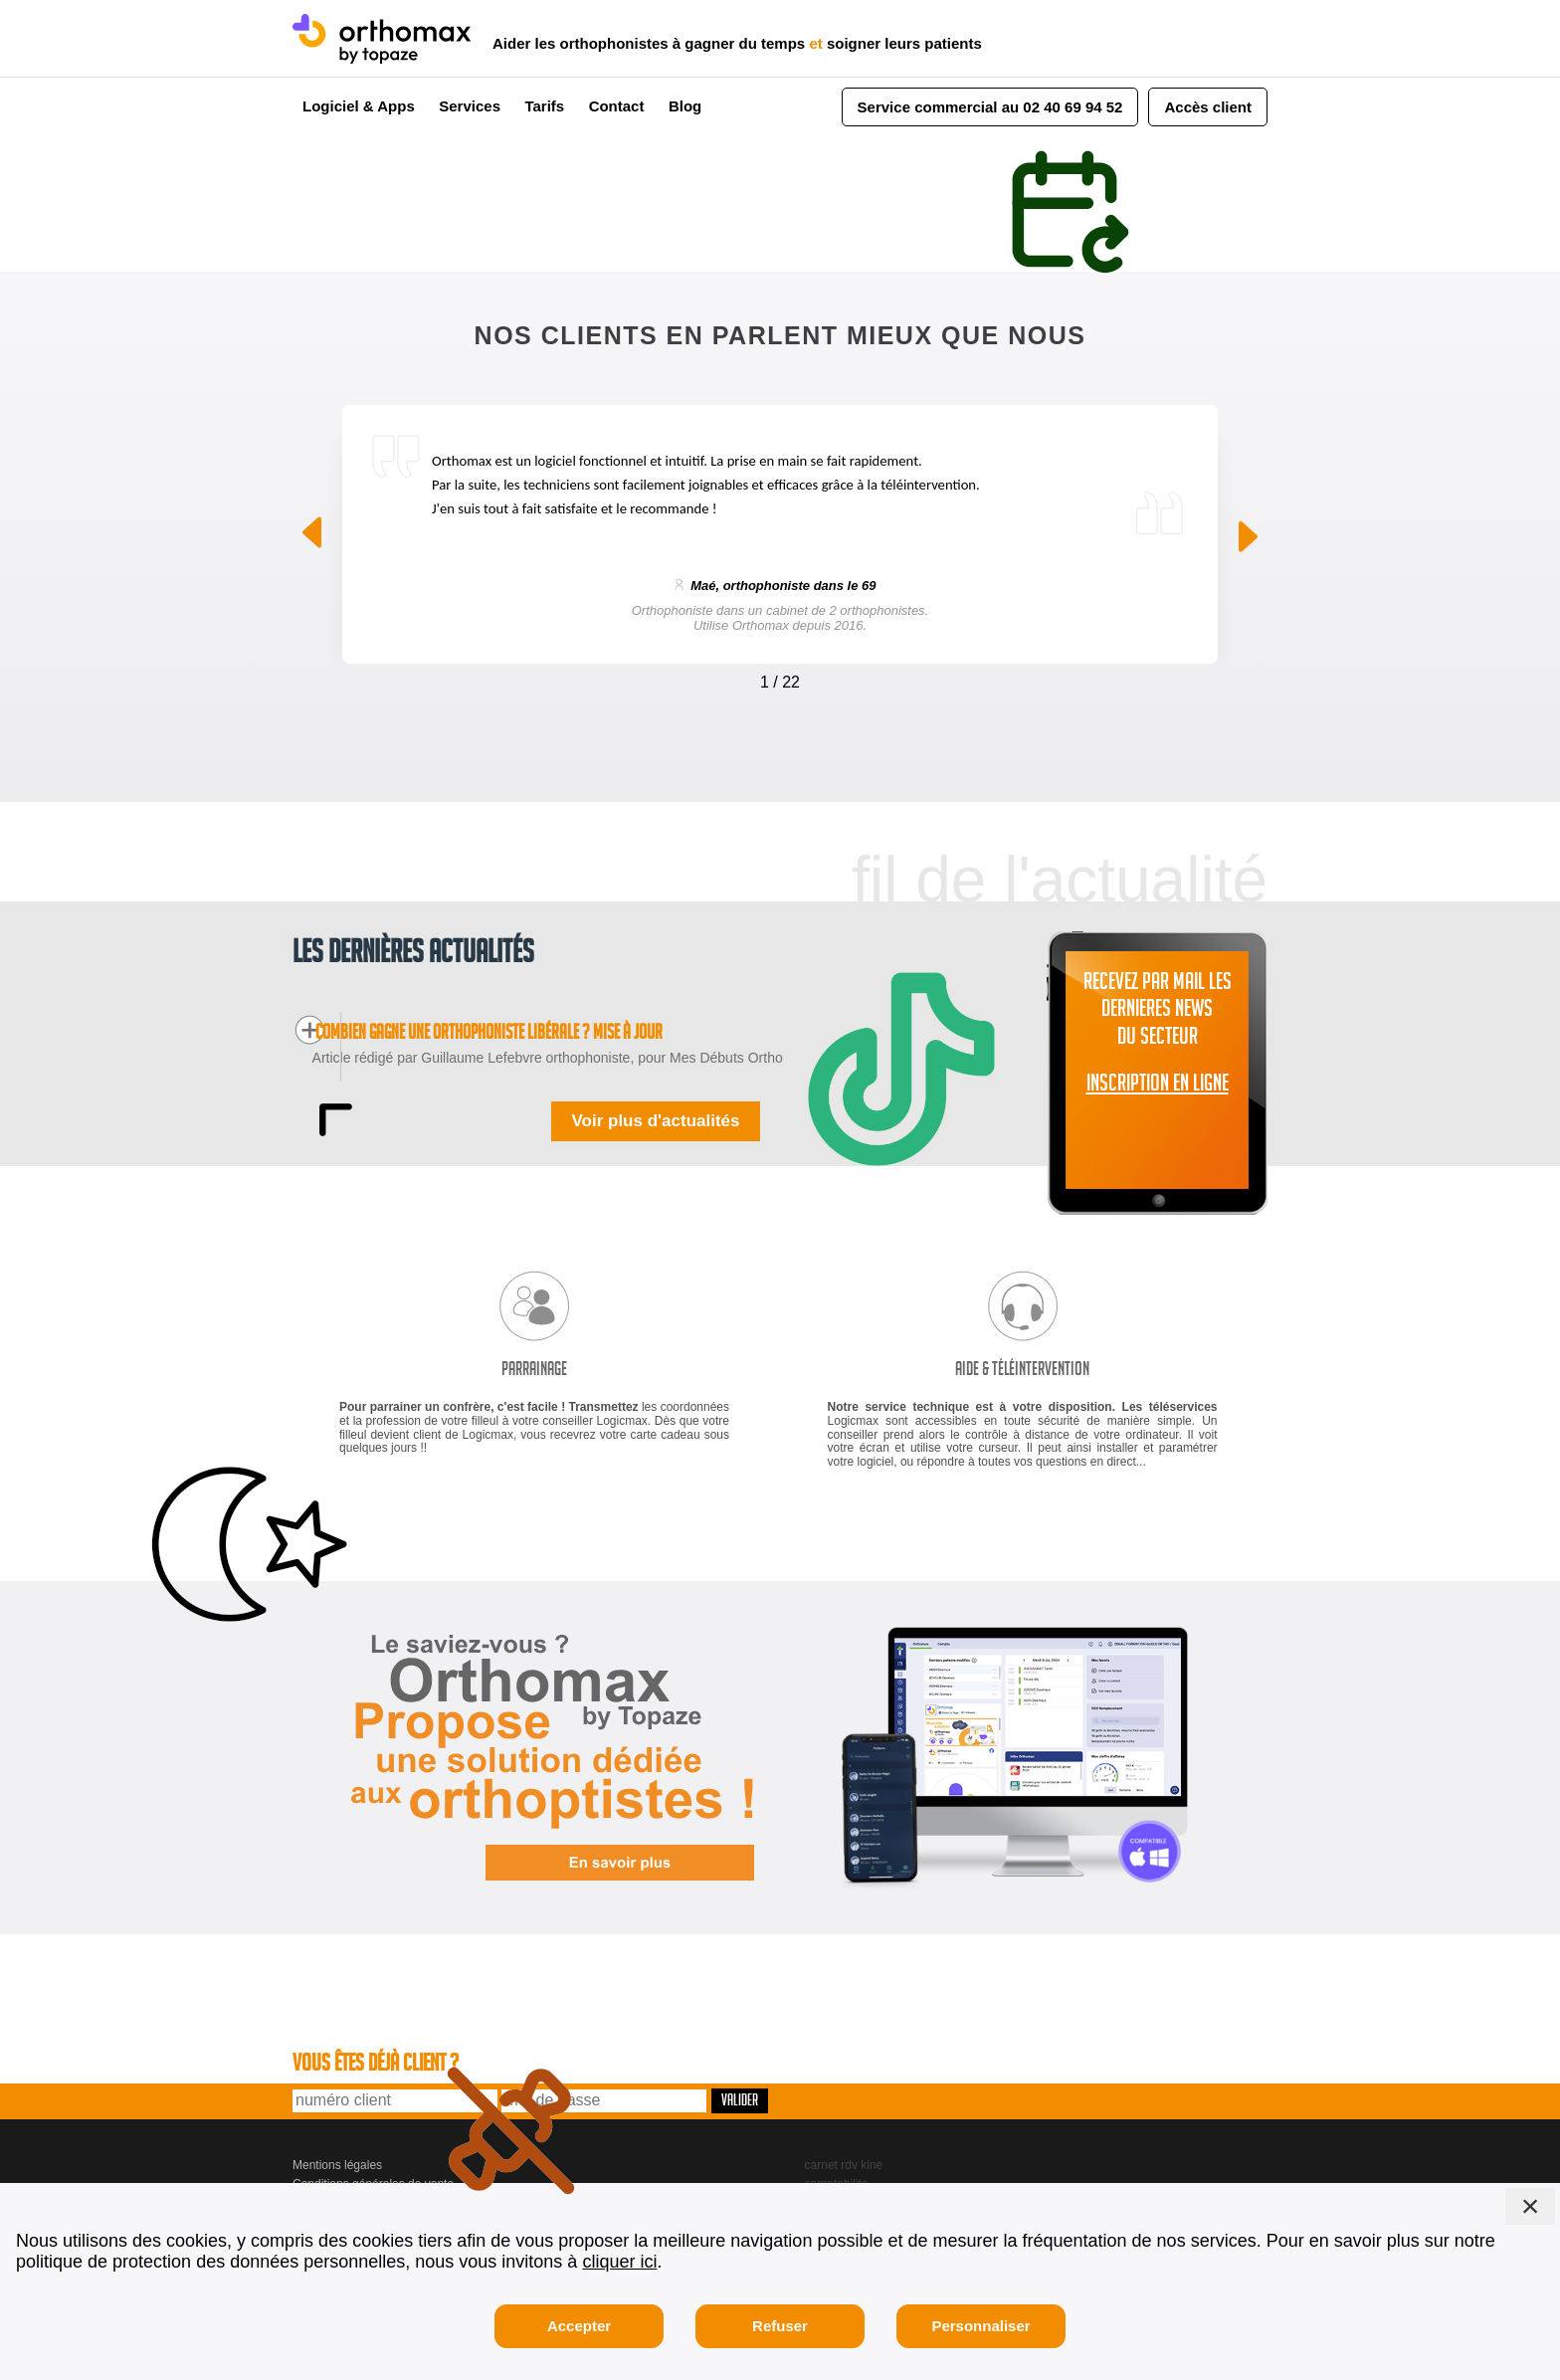 The width and height of the screenshot is (1560, 2380). Describe the element at coordinates (1065, 209) in the screenshot. I see `set up a recurring event` at that location.